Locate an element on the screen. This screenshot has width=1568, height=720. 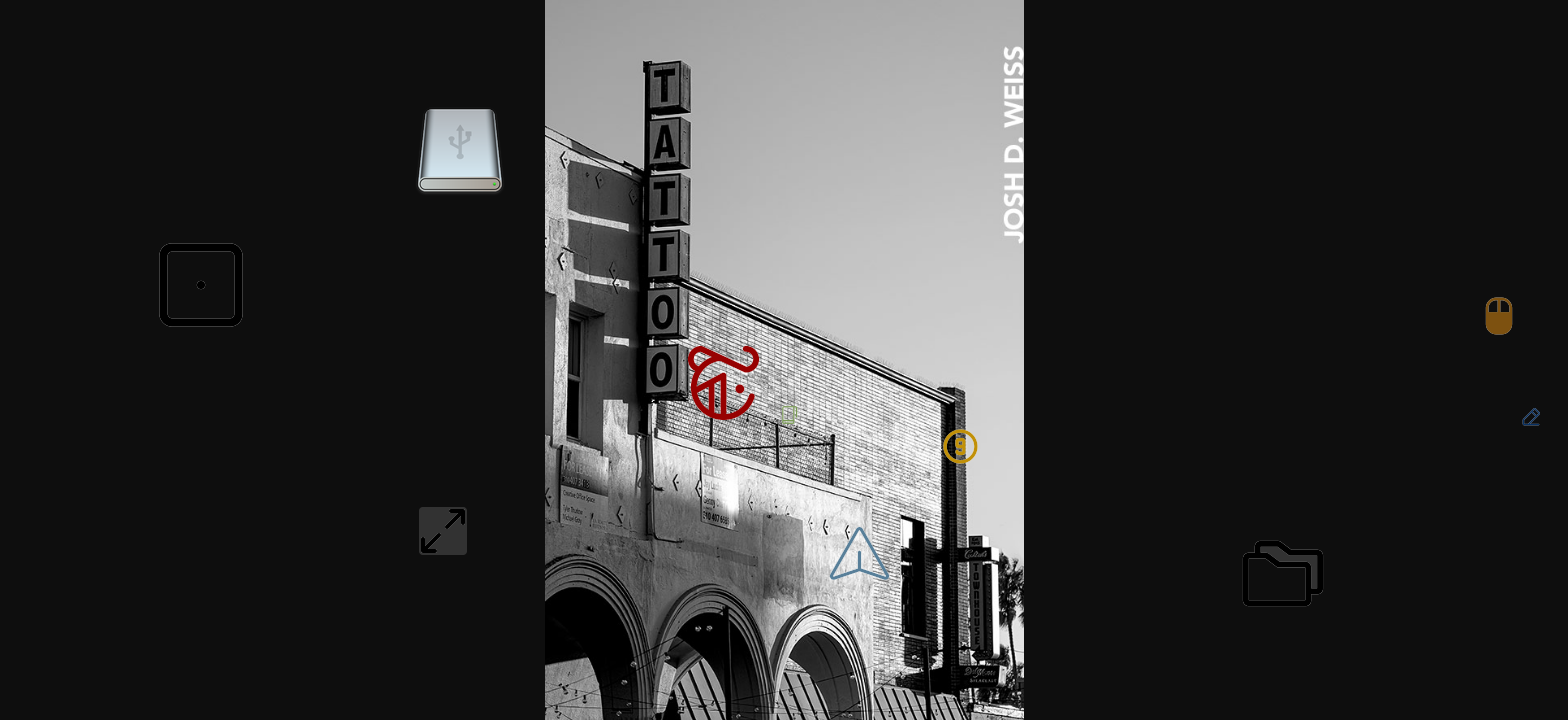
indicates item number 9 in a numbered list or sequence is located at coordinates (960, 446).